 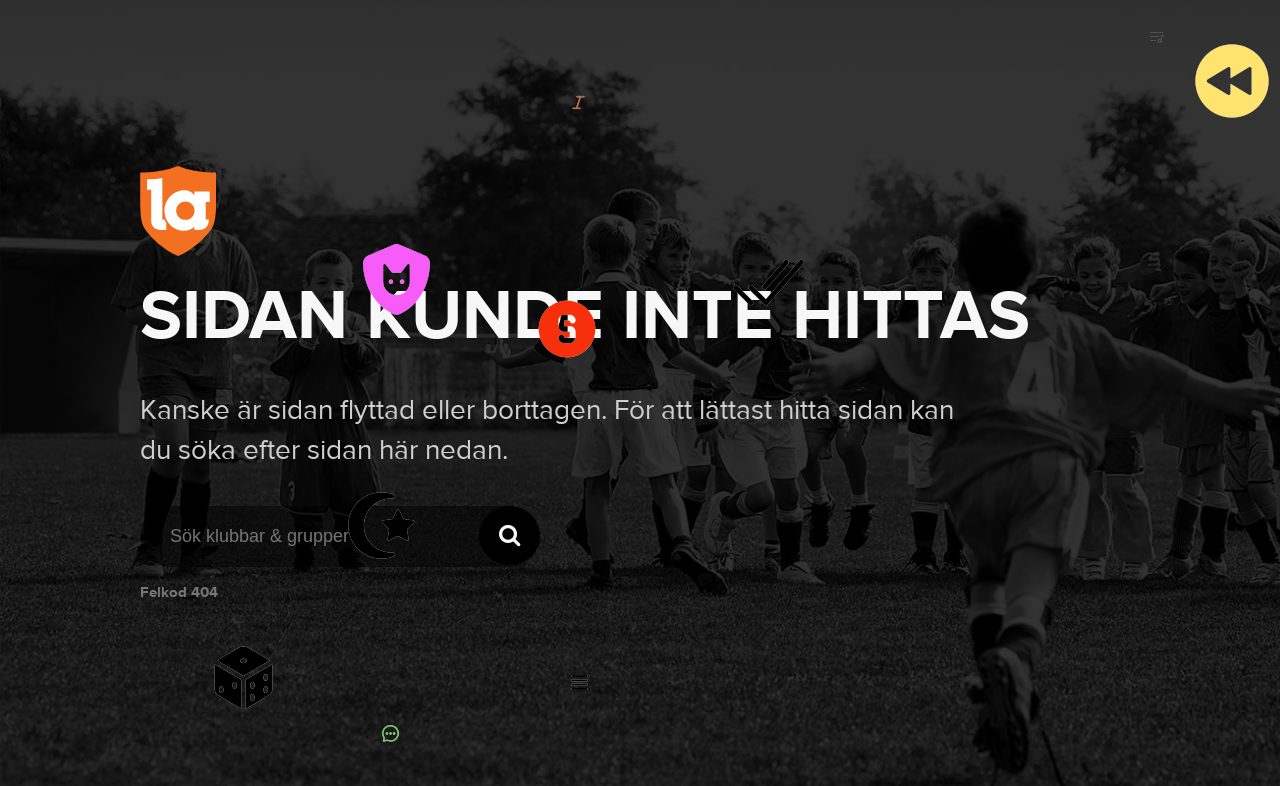 I want to click on randomize or shuffle content, so click(x=243, y=677).